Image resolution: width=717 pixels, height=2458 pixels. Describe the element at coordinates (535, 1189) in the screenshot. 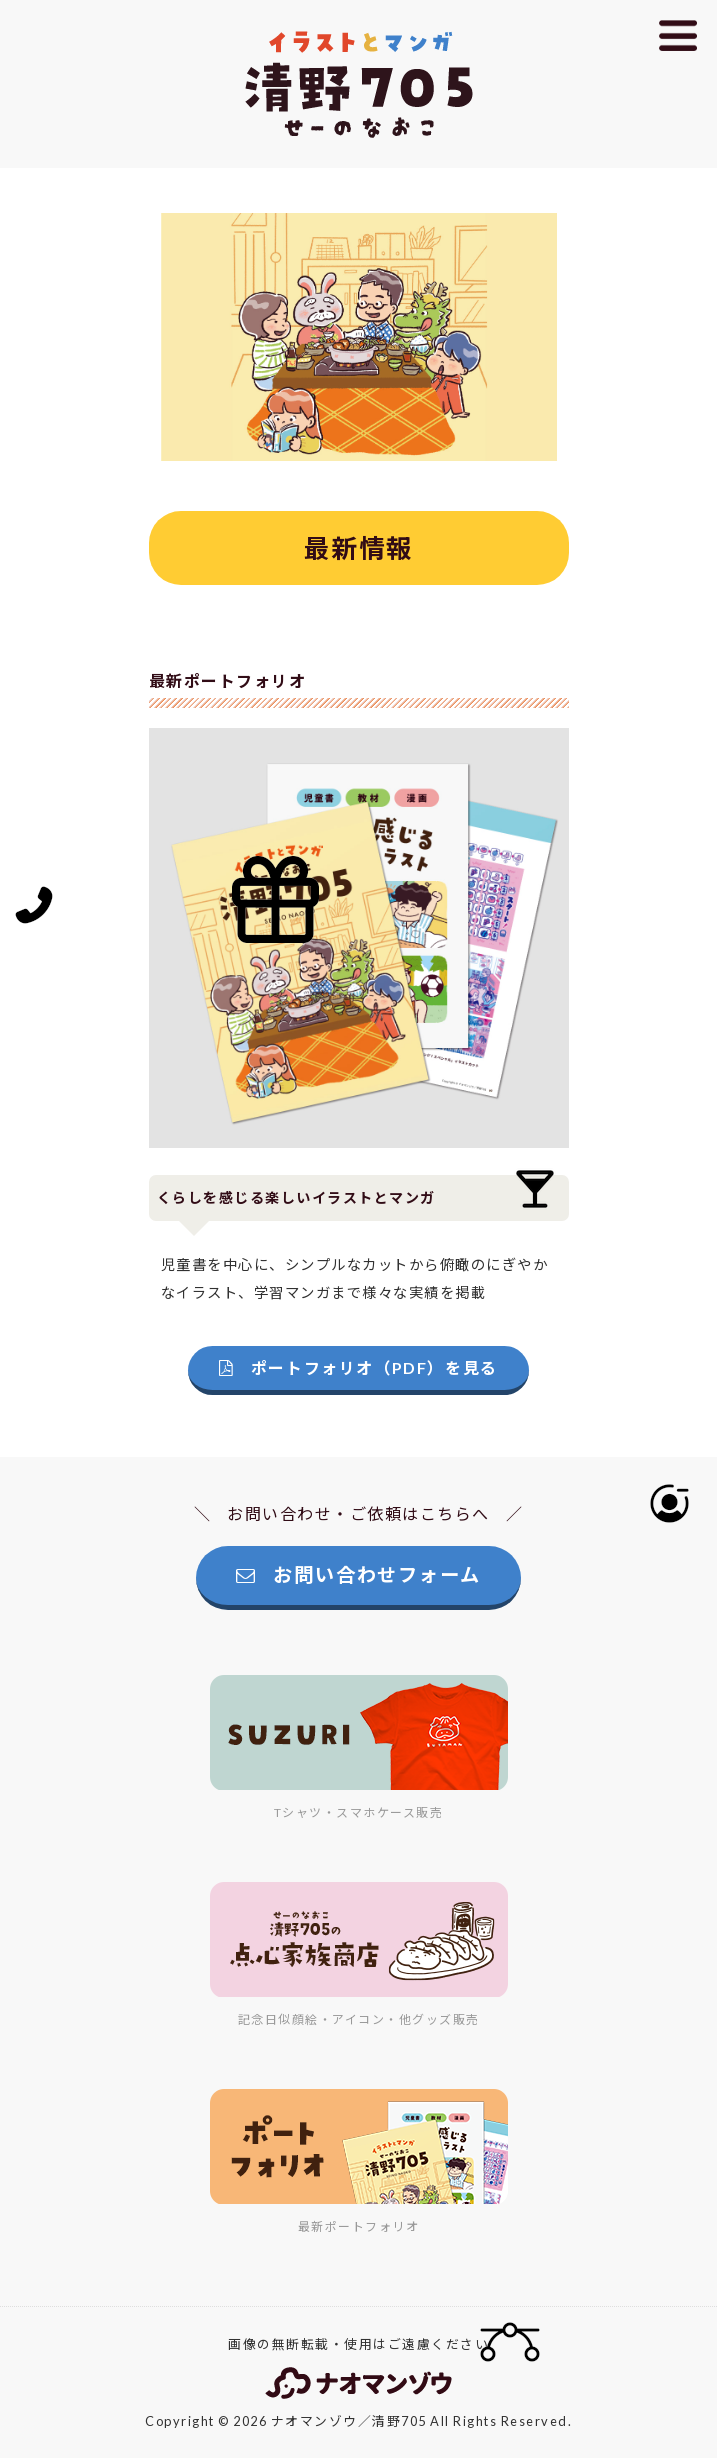

I see `find nearby bars or nightlife` at that location.